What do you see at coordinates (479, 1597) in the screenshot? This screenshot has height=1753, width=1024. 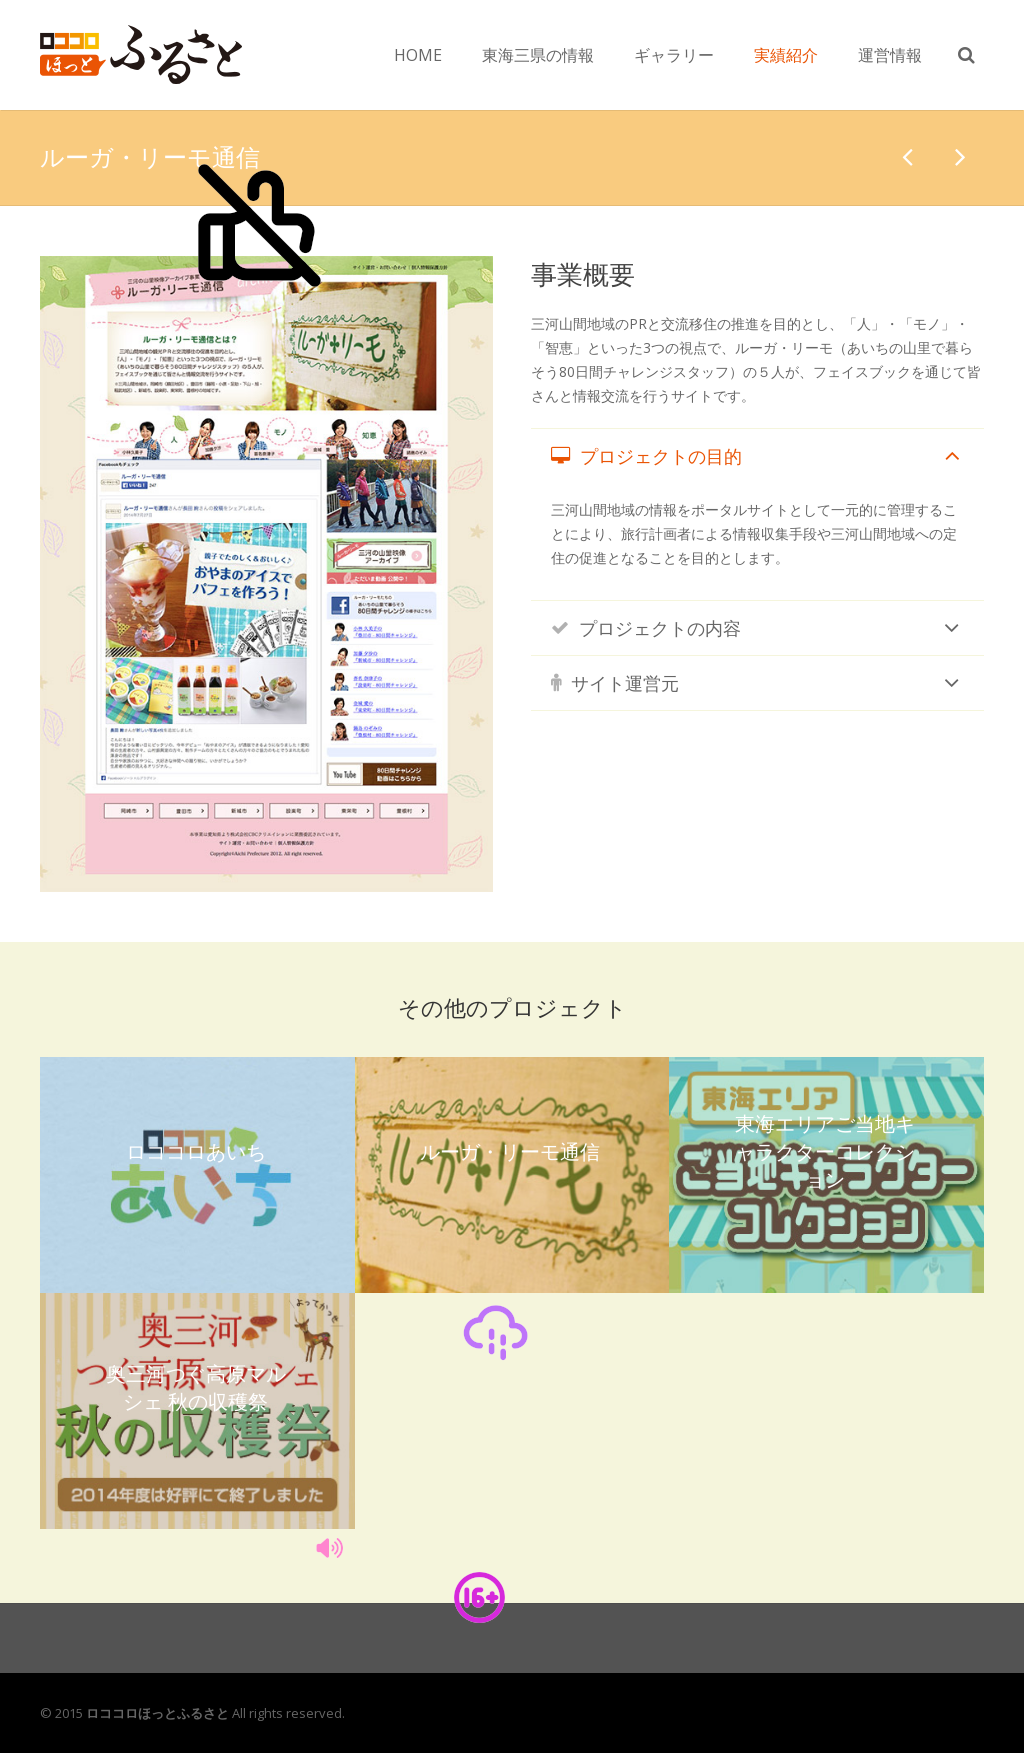 I see `indicates content rated for ages 16 and older` at bounding box center [479, 1597].